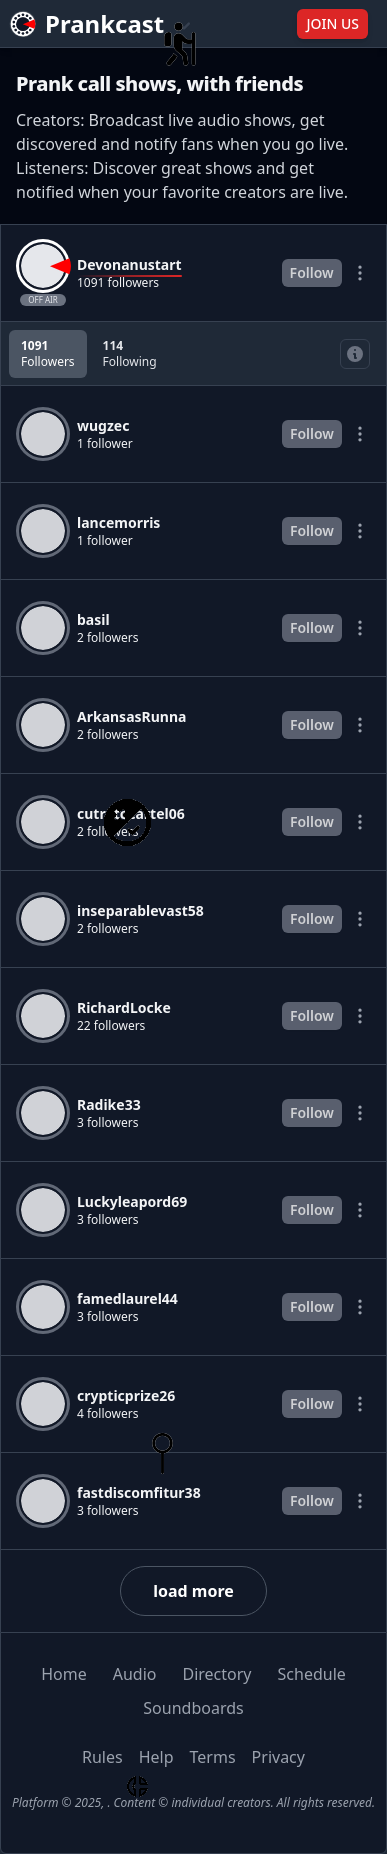 The image size is (387, 1854). Describe the element at coordinates (181, 44) in the screenshot. I see `explore hiking trails nearby` at that location.